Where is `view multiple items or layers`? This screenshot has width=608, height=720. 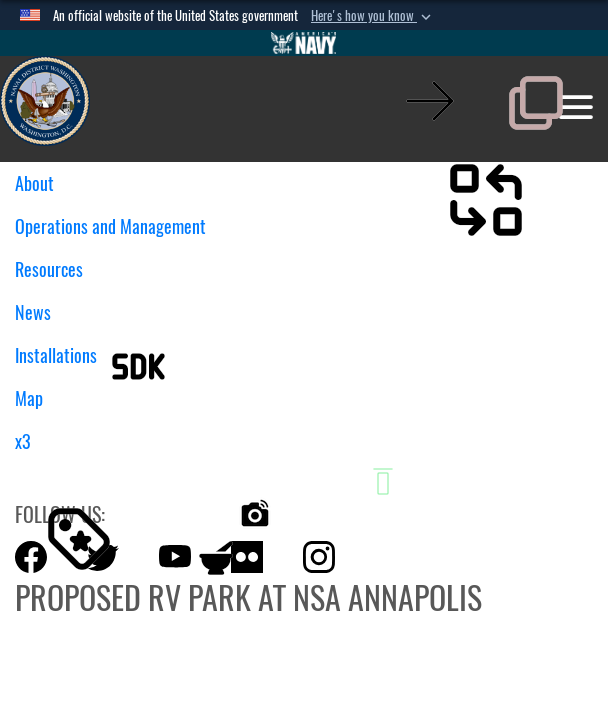
view multiple items or layers is located at coordinates (536, 103).